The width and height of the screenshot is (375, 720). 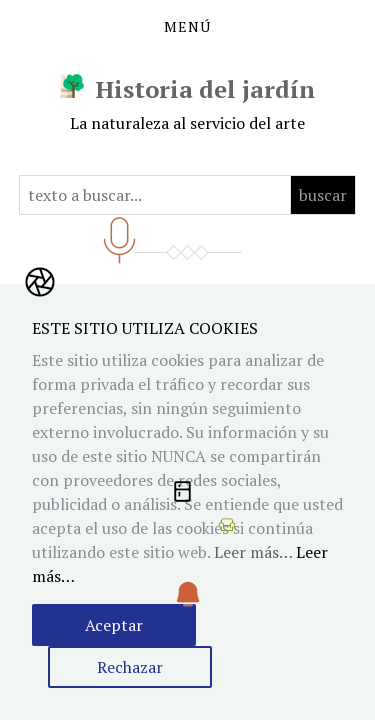 What do you see at coordinates (119, 239) in the screenshot?
I see `tap to use voice input` at bounding box center [119, 239].